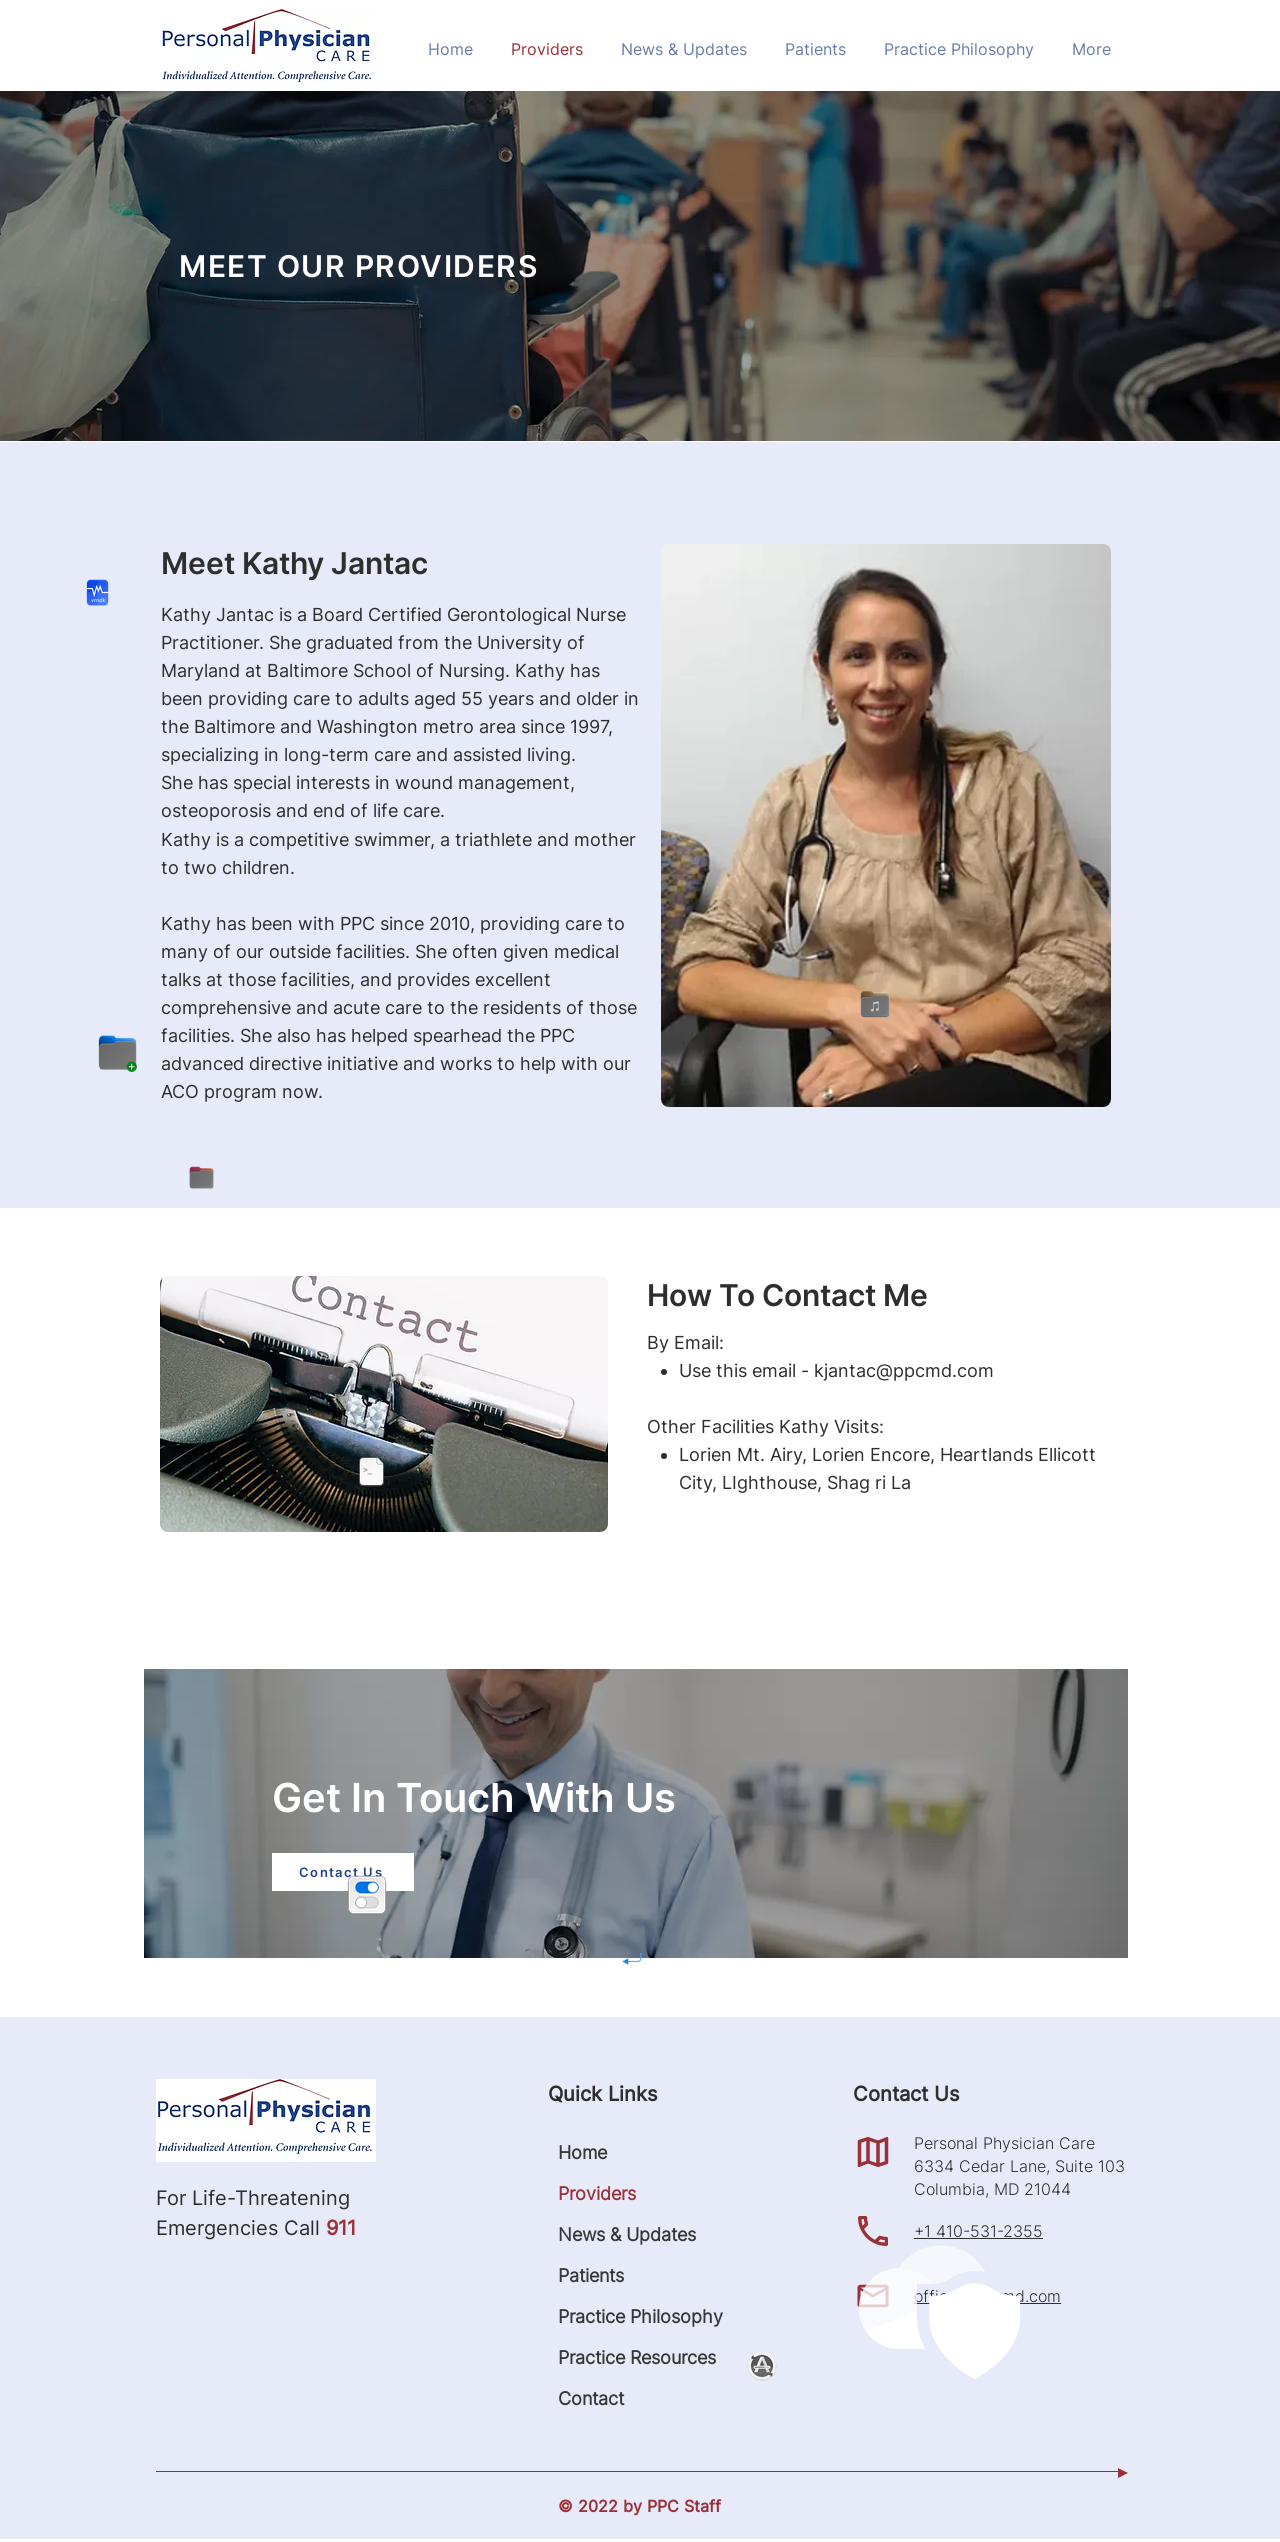  I want to click on file is syncing to OneDrive cloud storage, so click(939, 2298).